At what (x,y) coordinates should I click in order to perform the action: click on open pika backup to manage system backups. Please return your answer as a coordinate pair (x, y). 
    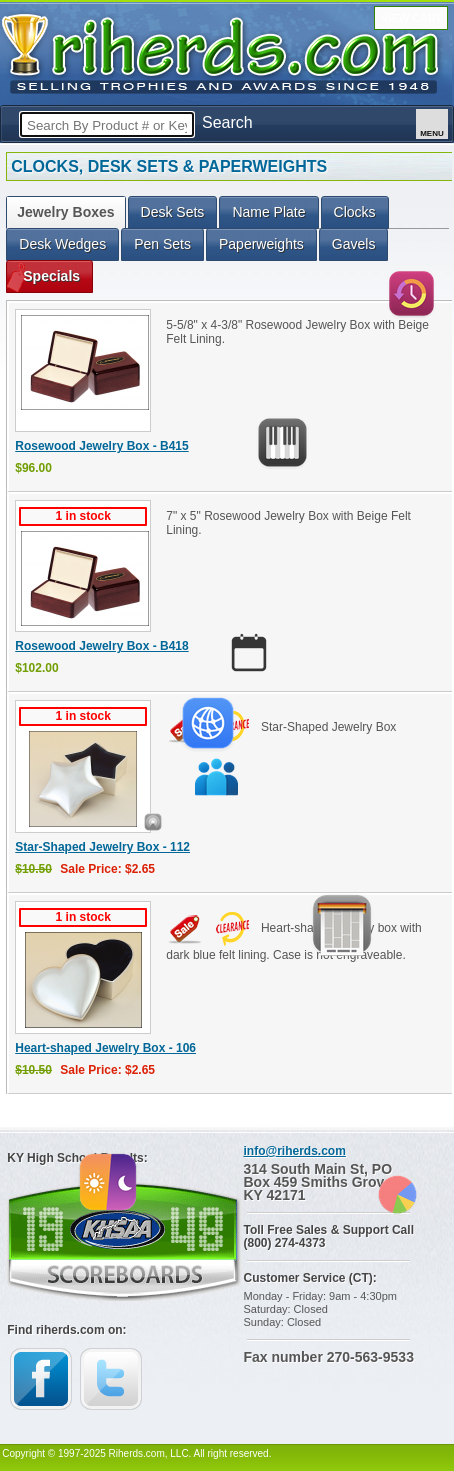
    Looking at the image, I should click on (411, 293).